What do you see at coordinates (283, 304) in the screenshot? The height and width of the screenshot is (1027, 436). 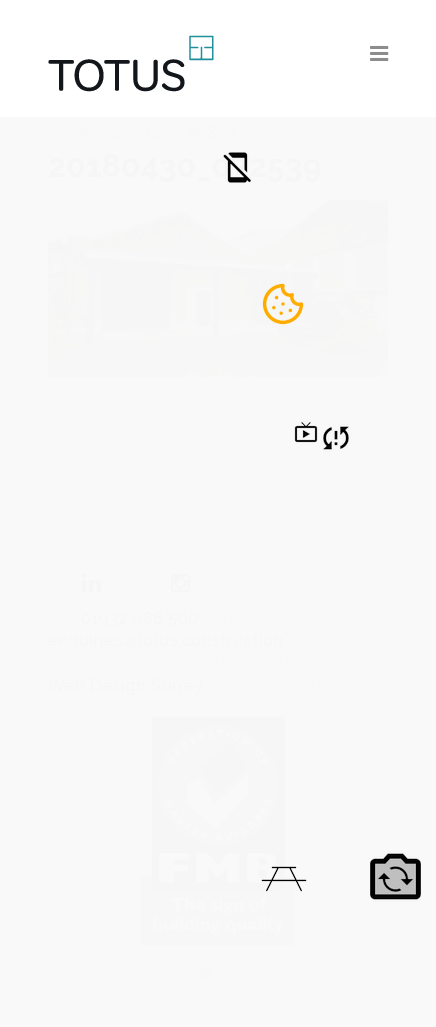 I see `manage cookie preferences` at bounding box center [283, 304].